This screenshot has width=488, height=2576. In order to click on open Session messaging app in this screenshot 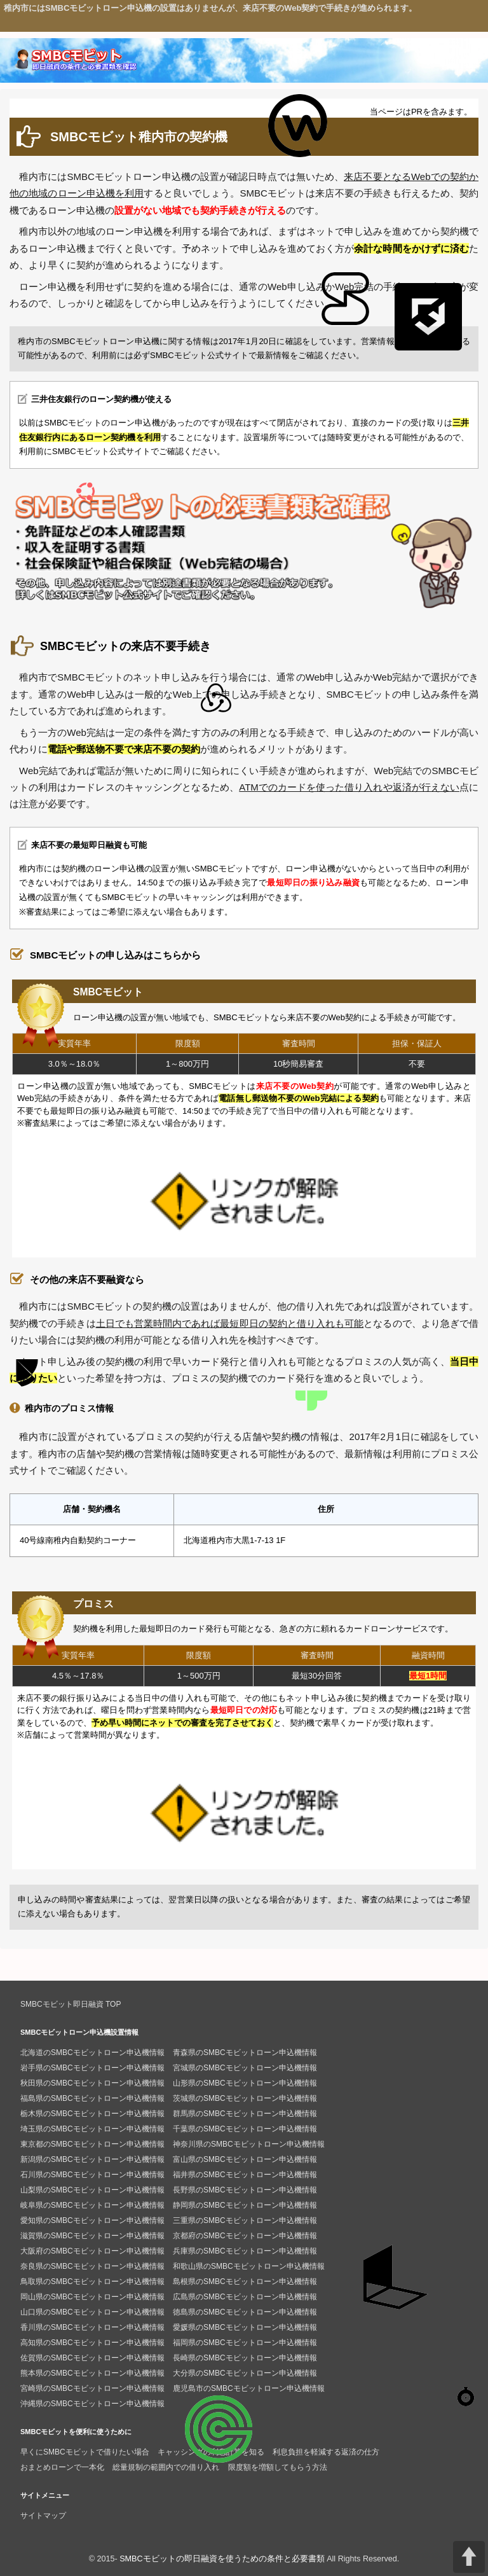, I will do `click(345, 298)`.